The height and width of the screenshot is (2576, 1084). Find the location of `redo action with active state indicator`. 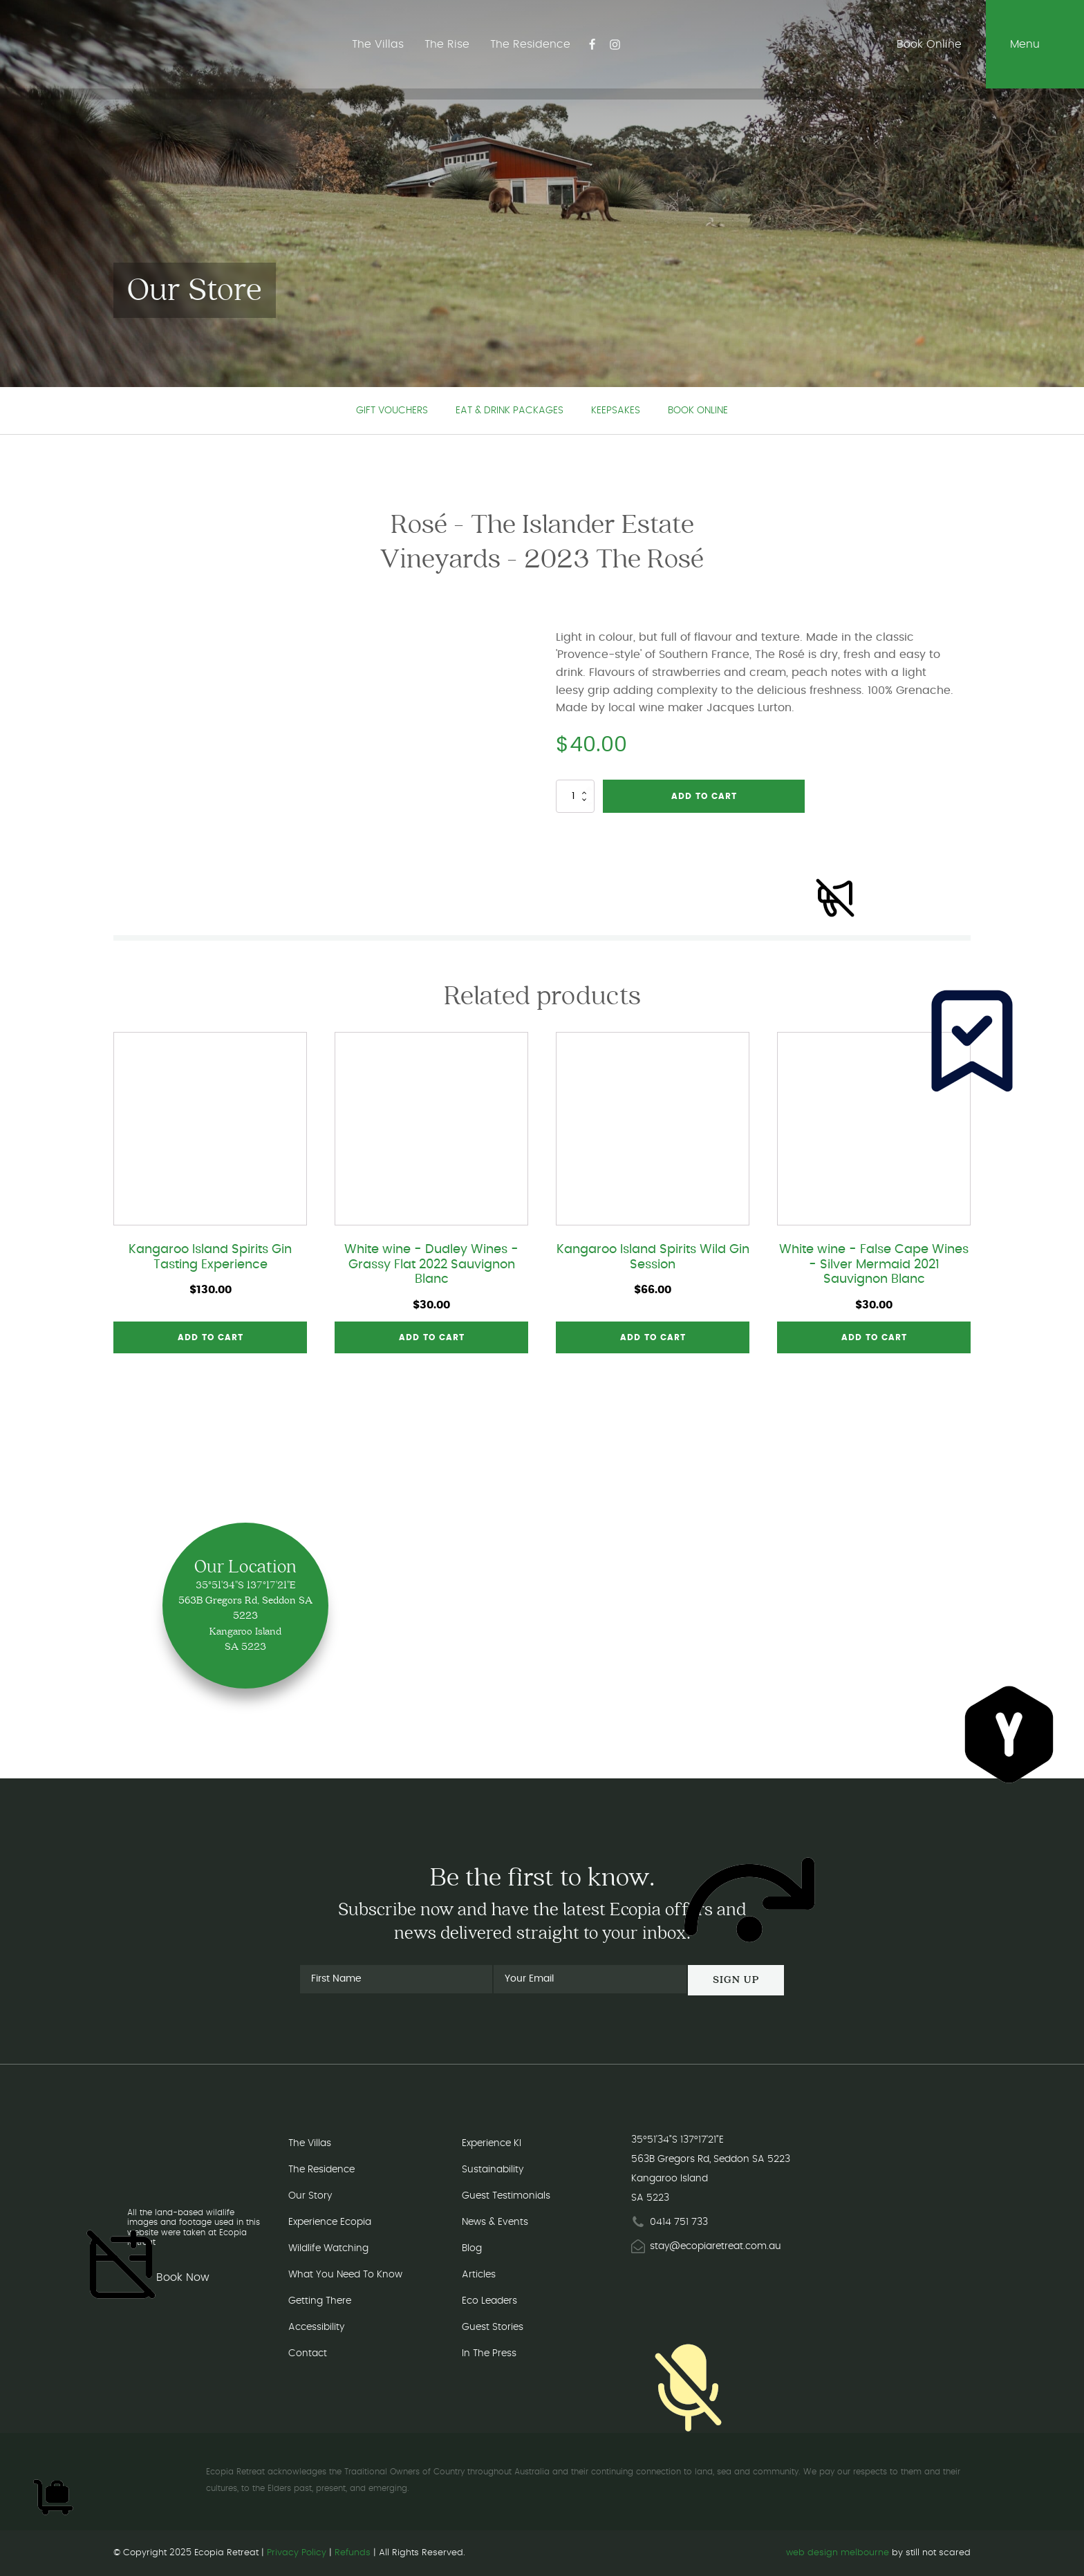

redo action with active state indicator is located at coordinates (749, 1897).